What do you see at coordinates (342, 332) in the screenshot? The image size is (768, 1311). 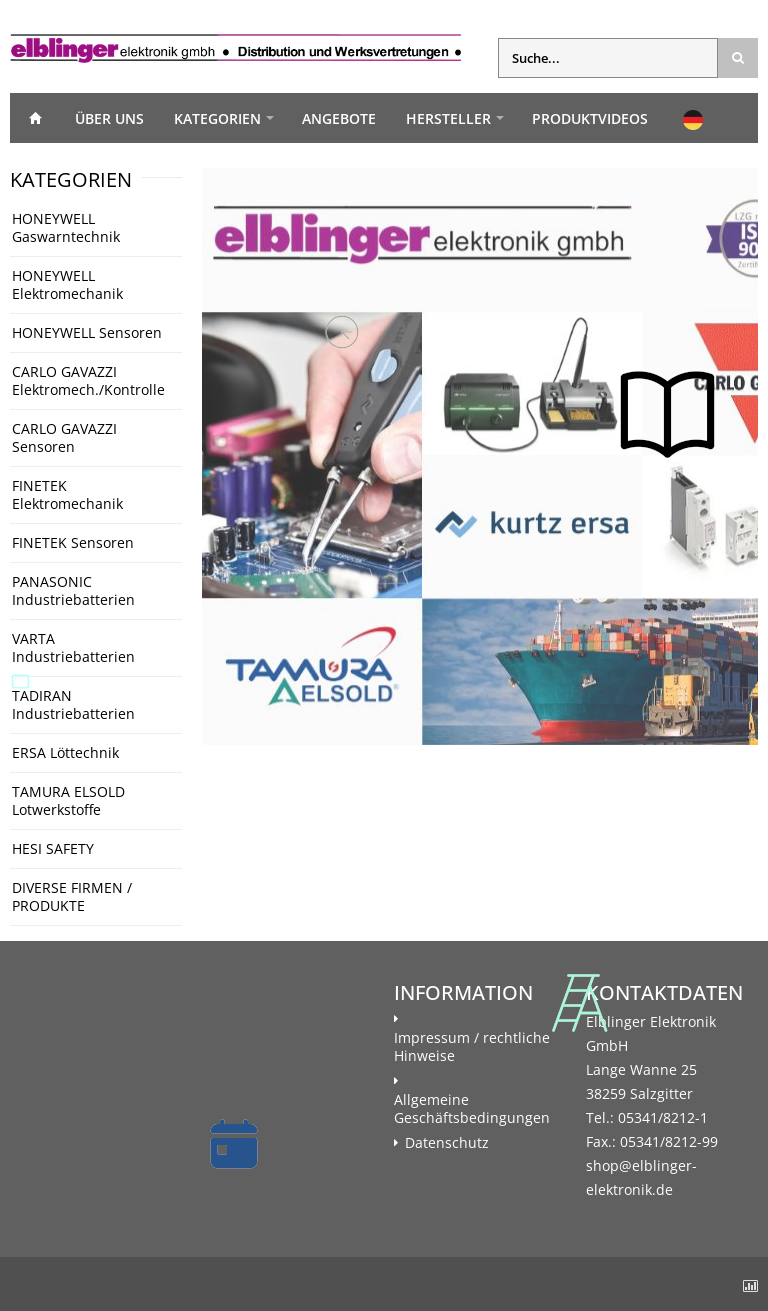 I see `view afternoon schedule or events` at bounding box center [342, 332].